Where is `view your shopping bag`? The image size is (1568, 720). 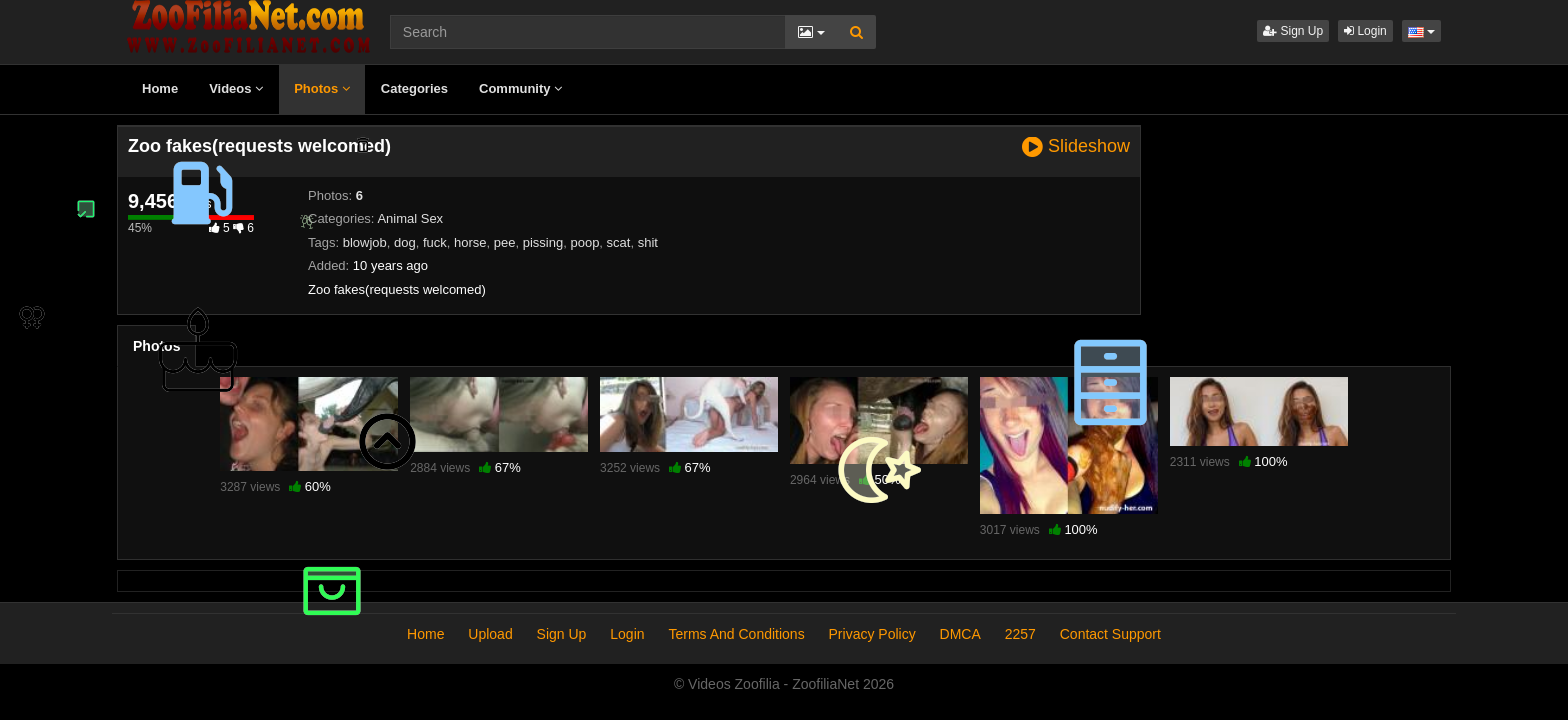
view your shopping bag is located at coordinates (332, 591).